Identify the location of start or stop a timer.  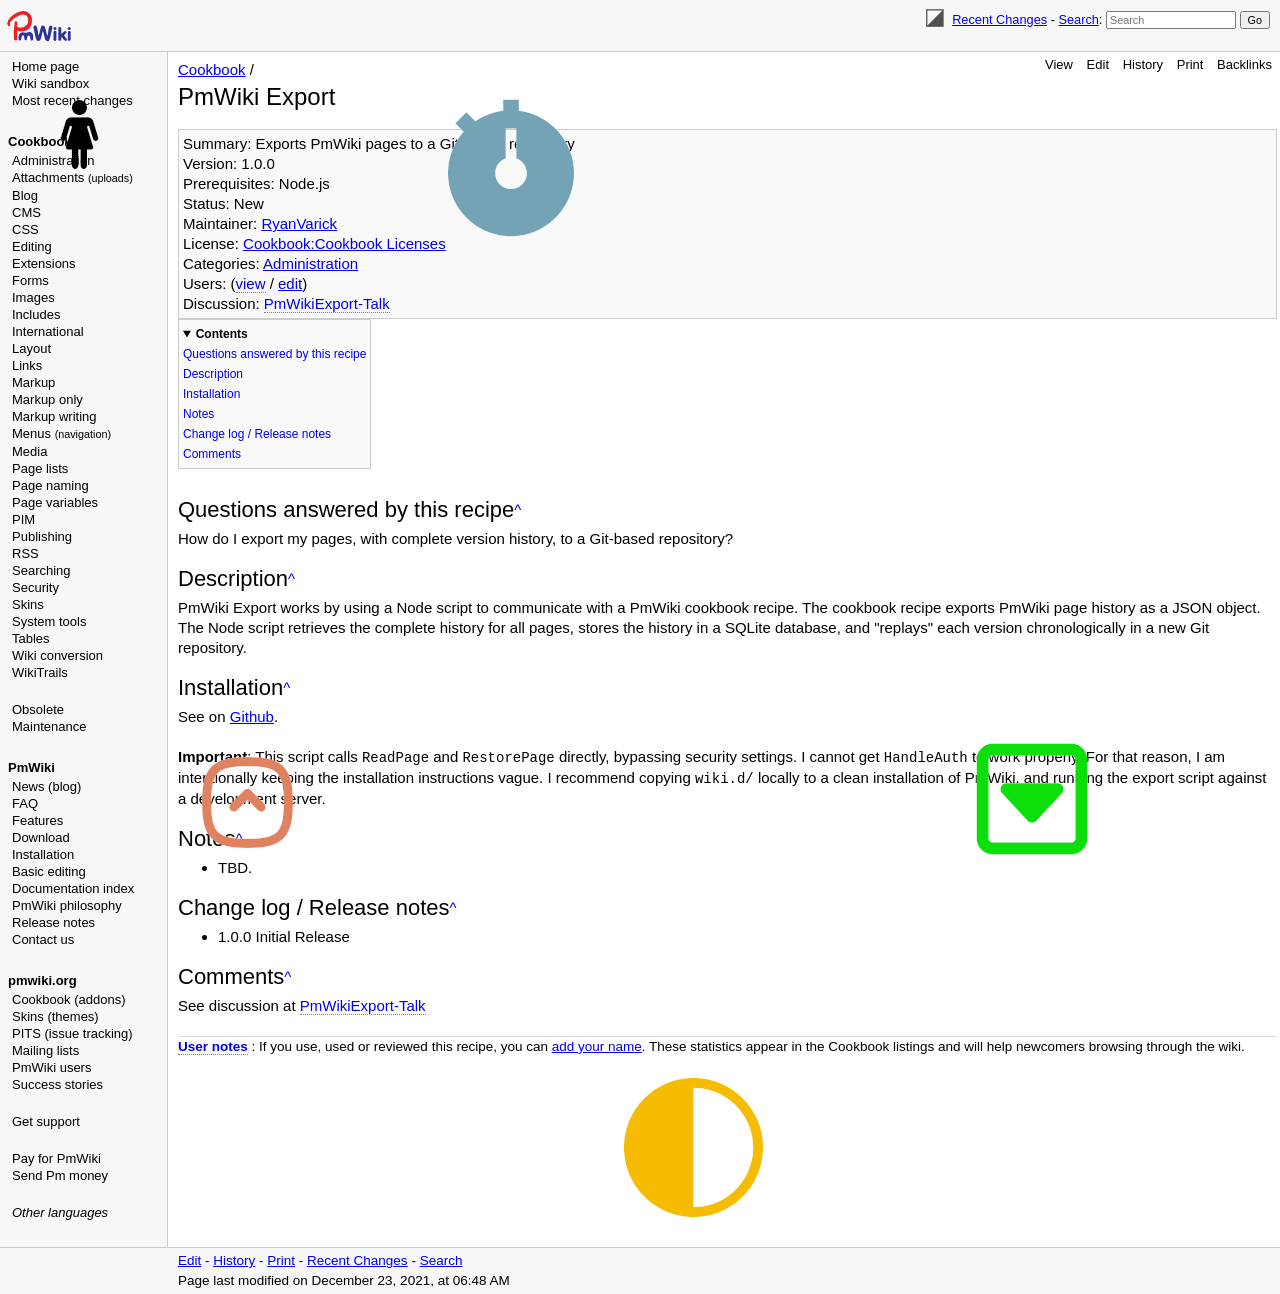
(511, 168).